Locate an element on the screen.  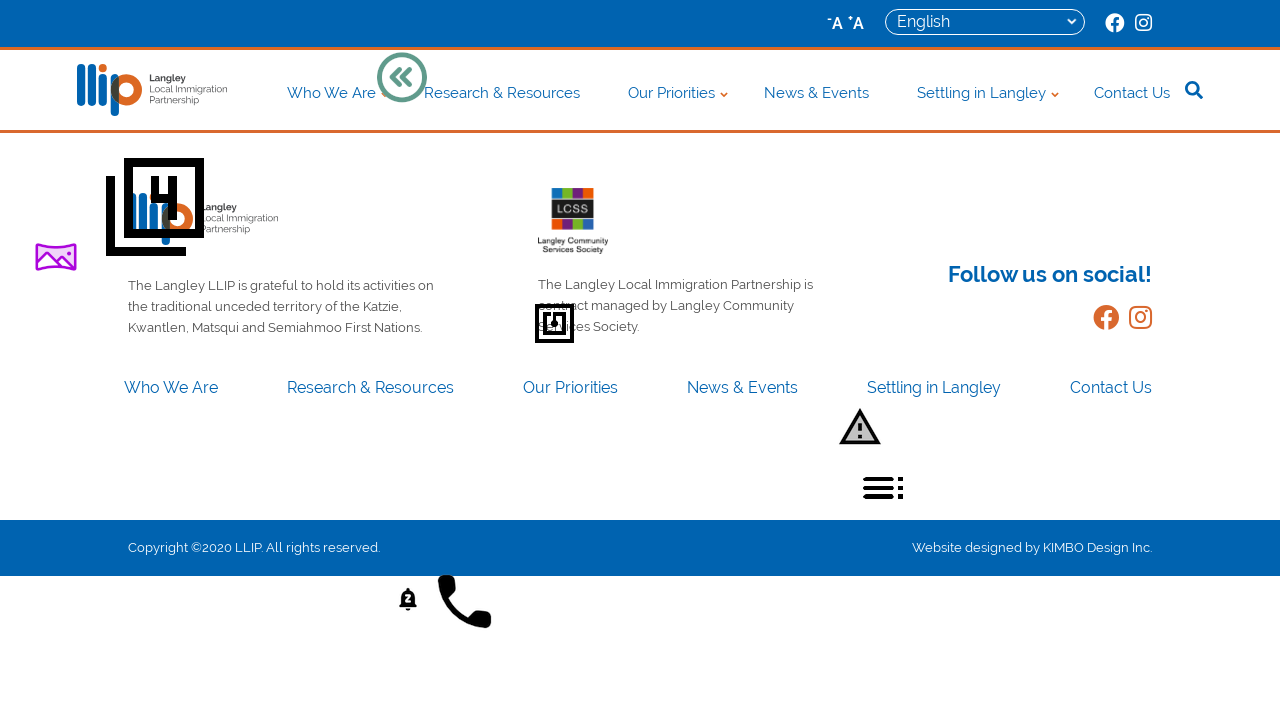
make a phone call is located at coordinates (464, 601).